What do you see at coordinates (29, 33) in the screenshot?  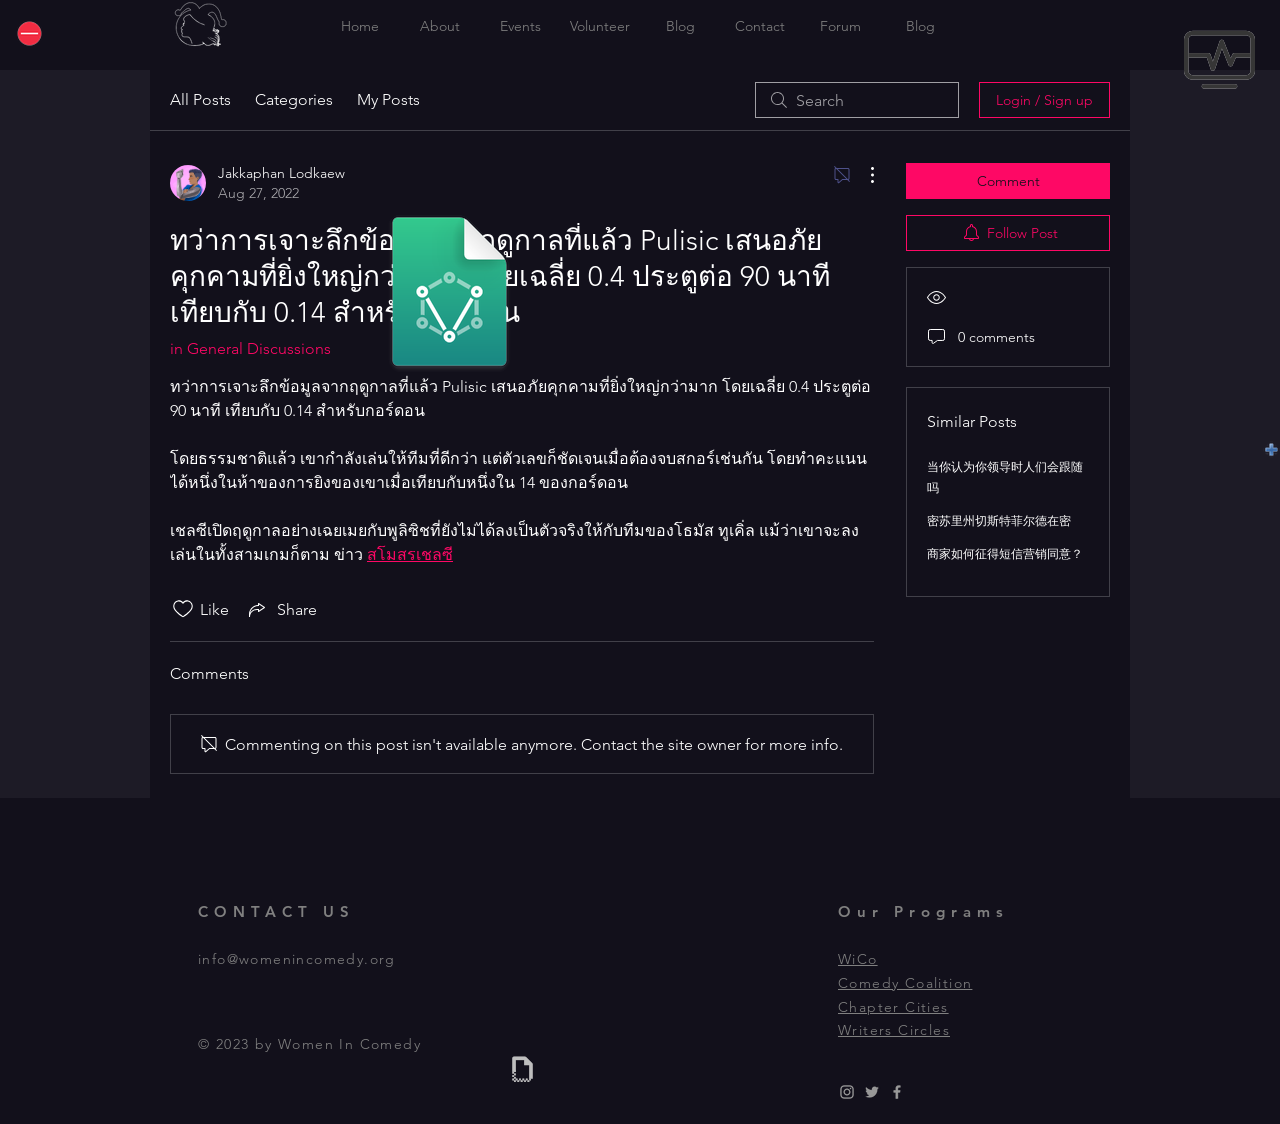 I see `indicates an error or failed action` at bounding box center [29, 33].